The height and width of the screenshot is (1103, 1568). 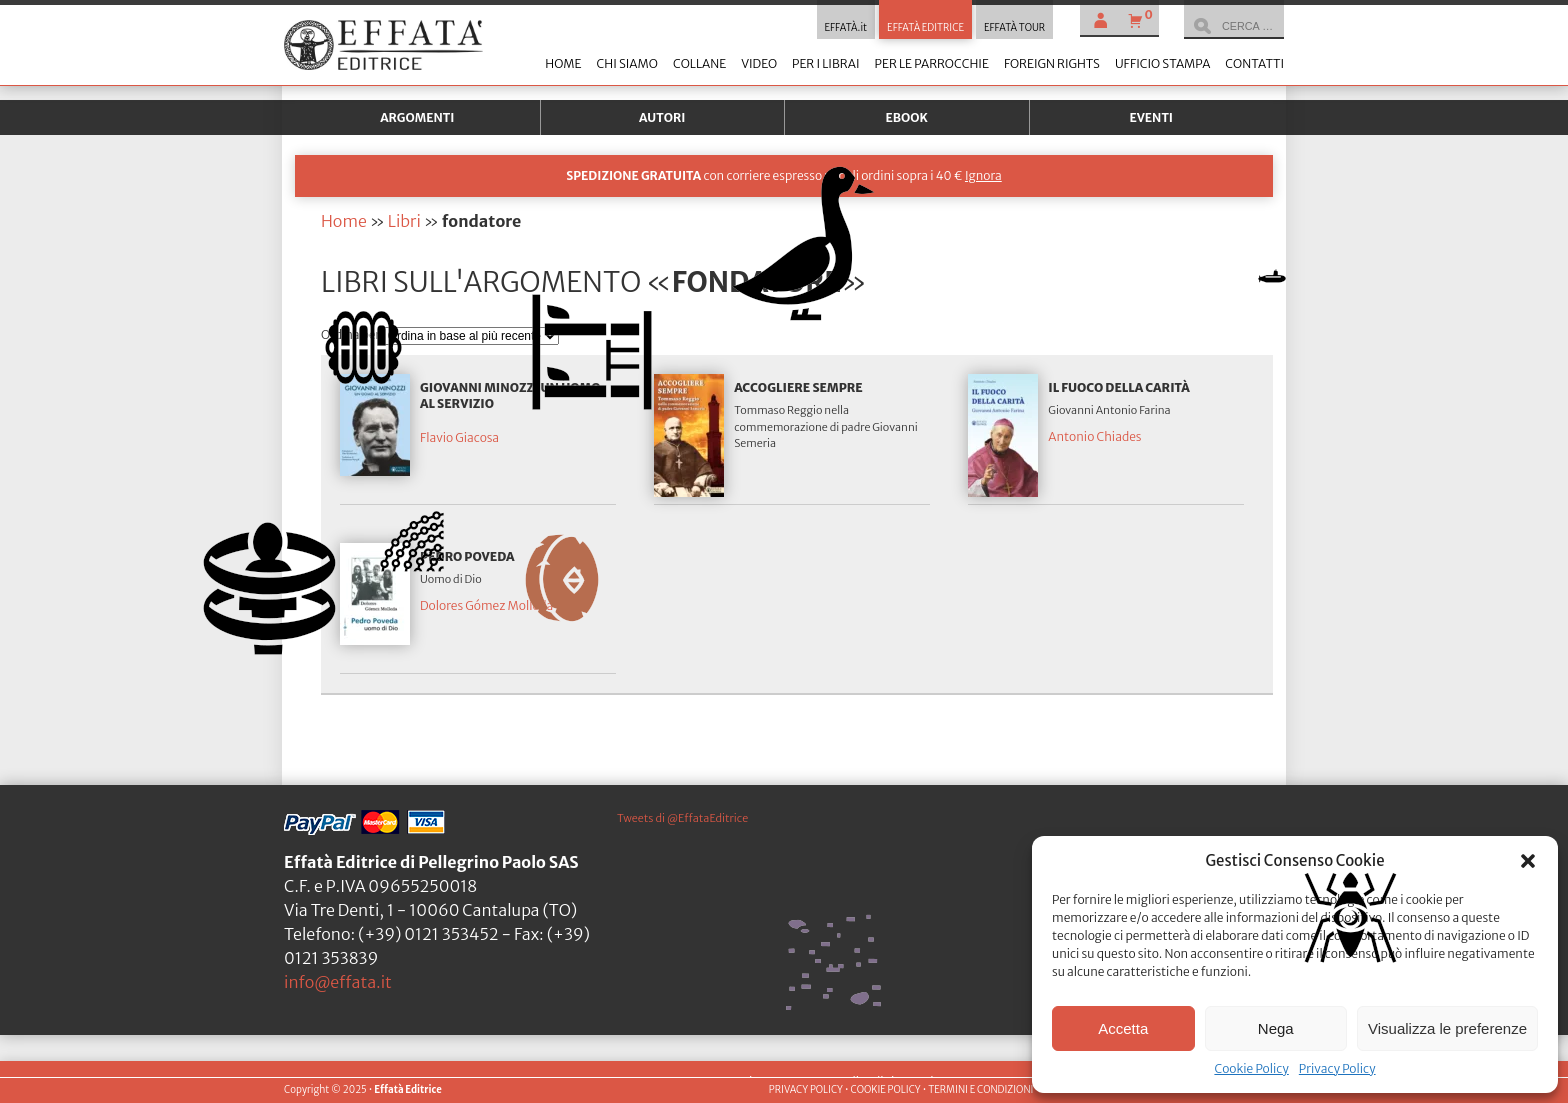 What do you see at coordinates (592, 350) in the screenshot?
I see `view shared room or dormitory accommodations` at bounding box center [592, 350].